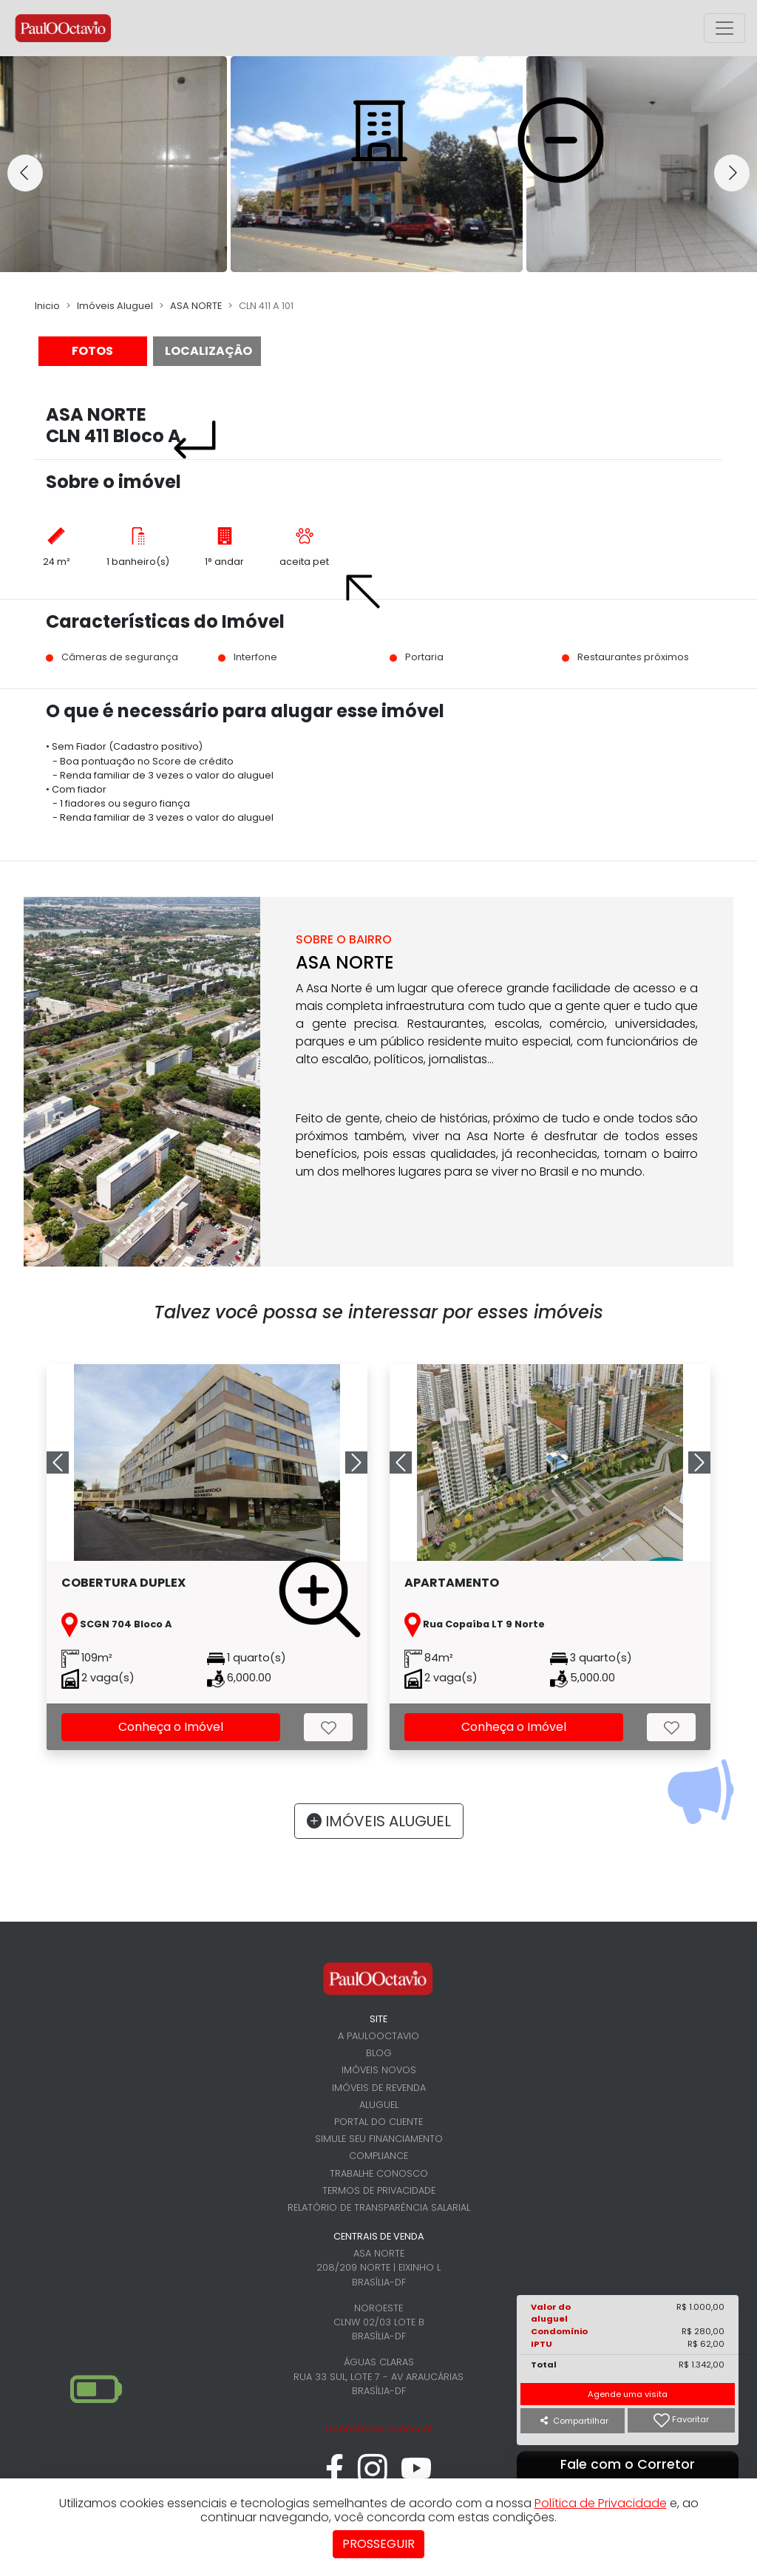 The height and width of the screenshot is (2576, 757). I want to click on view office or workplace information, so click(379, 131).